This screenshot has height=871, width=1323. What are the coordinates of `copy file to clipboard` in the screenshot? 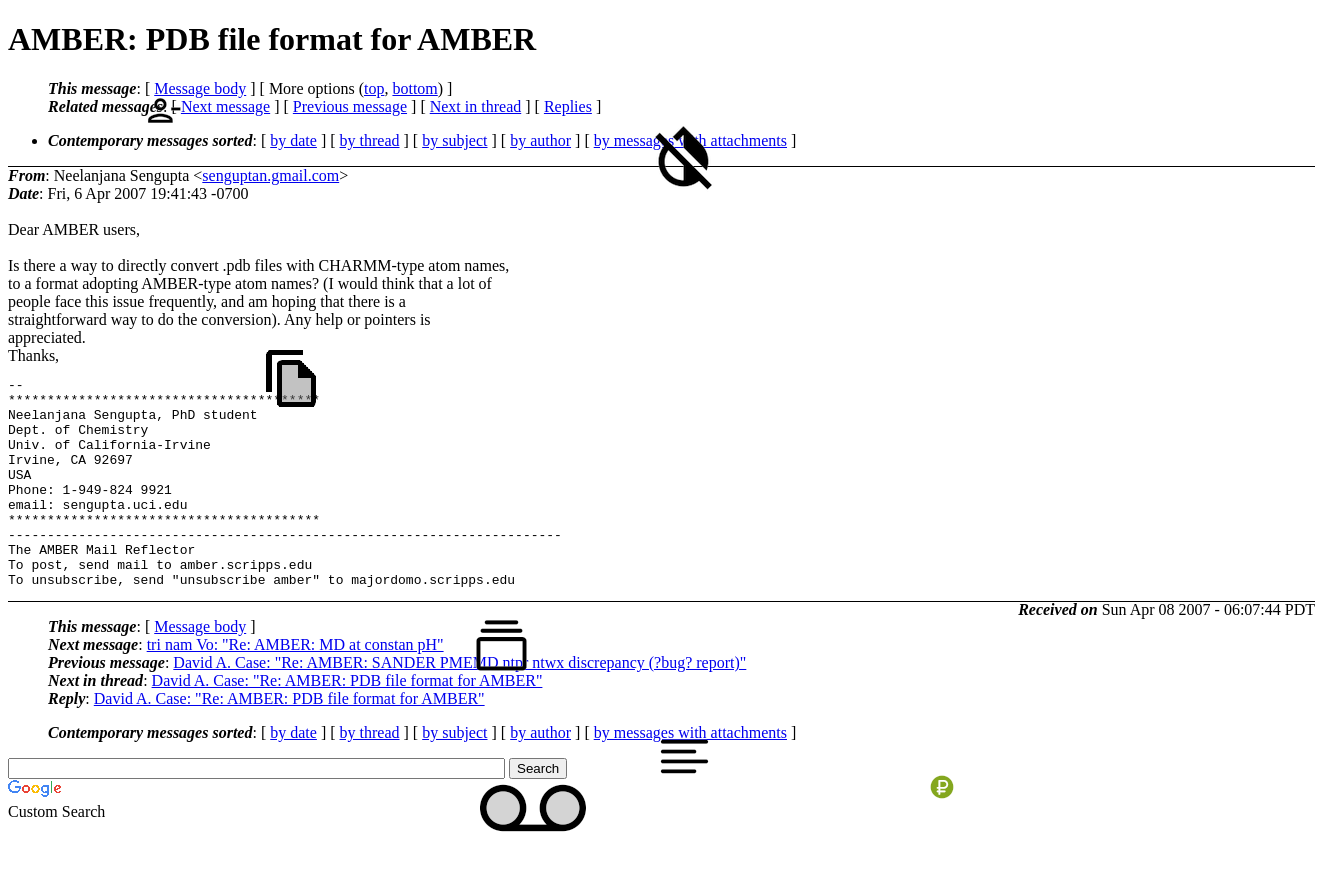 It's located at (292, 378).